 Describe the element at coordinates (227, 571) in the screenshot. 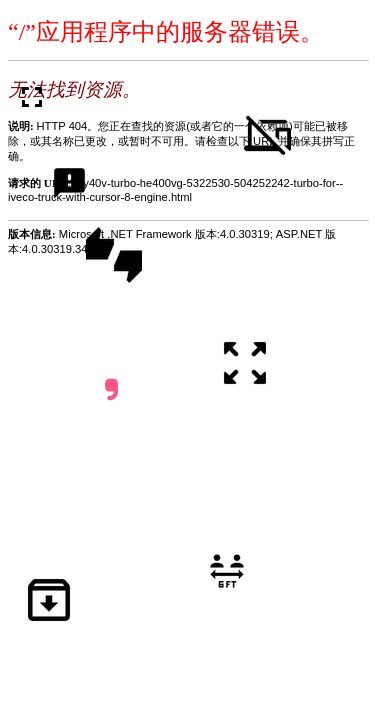

I see `indicates social distancing requirement of 6 feet` at that location.